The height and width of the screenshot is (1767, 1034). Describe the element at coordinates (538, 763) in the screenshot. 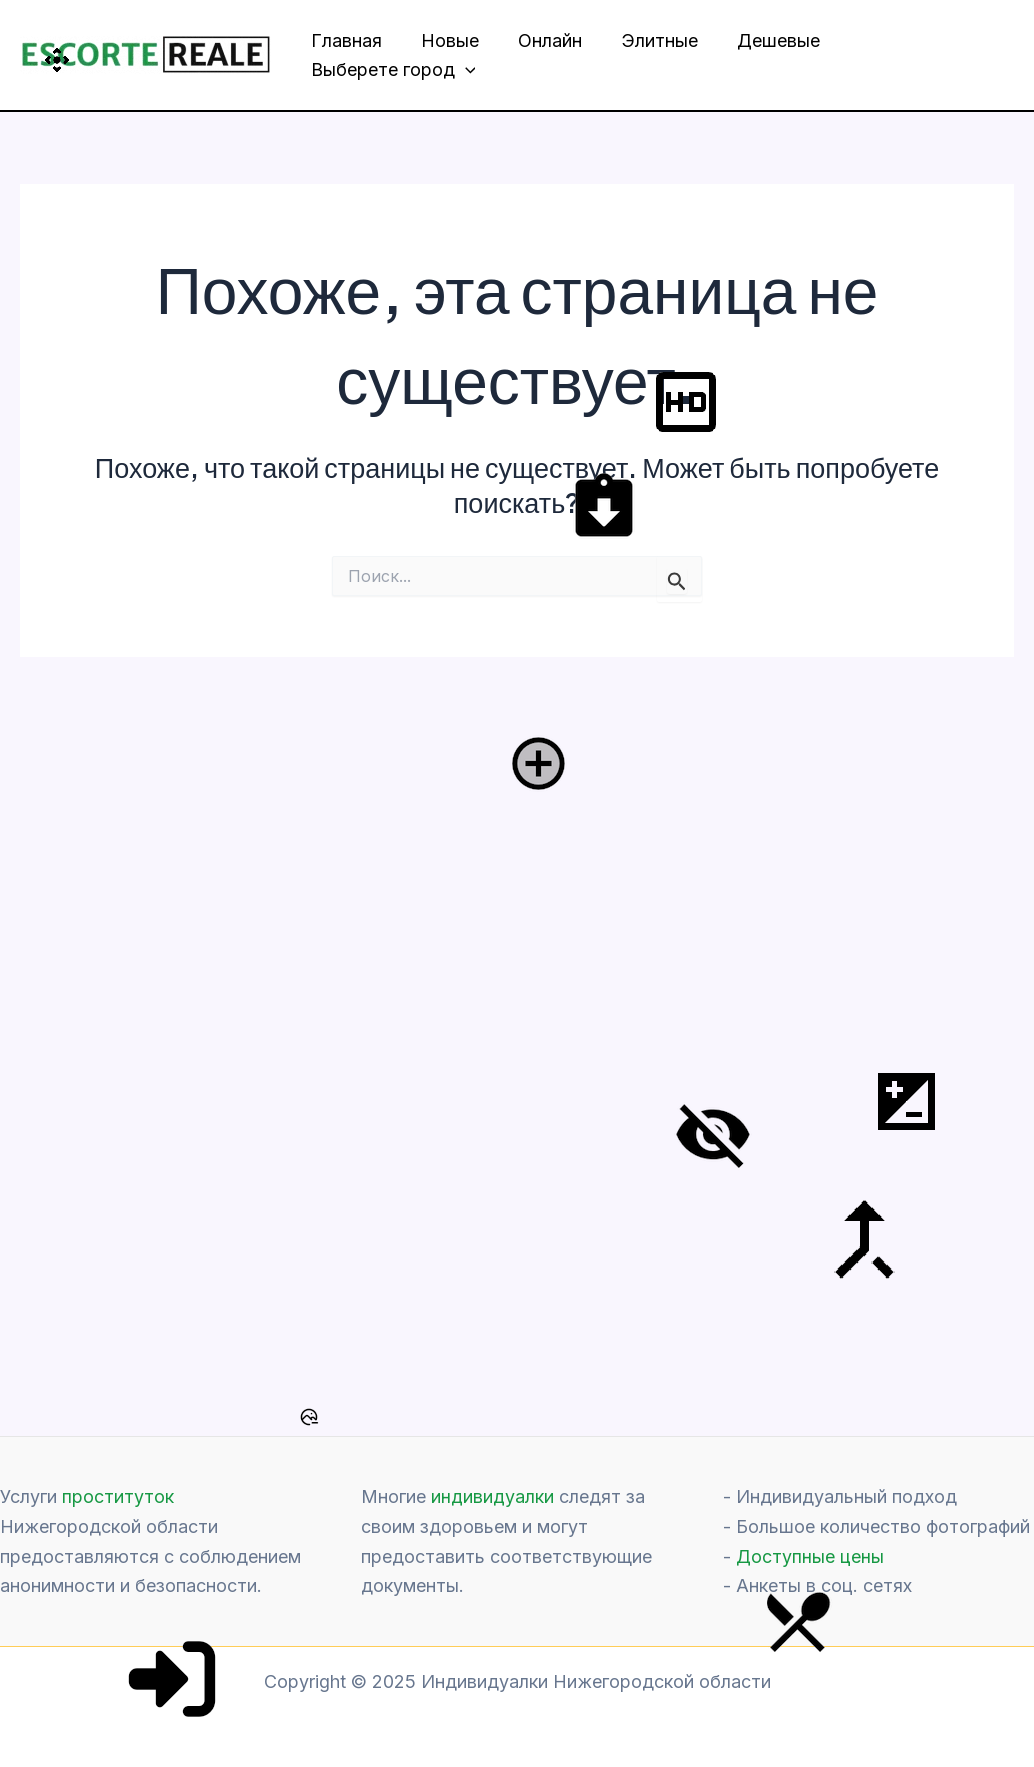

I see `add a new item or element` at that location.